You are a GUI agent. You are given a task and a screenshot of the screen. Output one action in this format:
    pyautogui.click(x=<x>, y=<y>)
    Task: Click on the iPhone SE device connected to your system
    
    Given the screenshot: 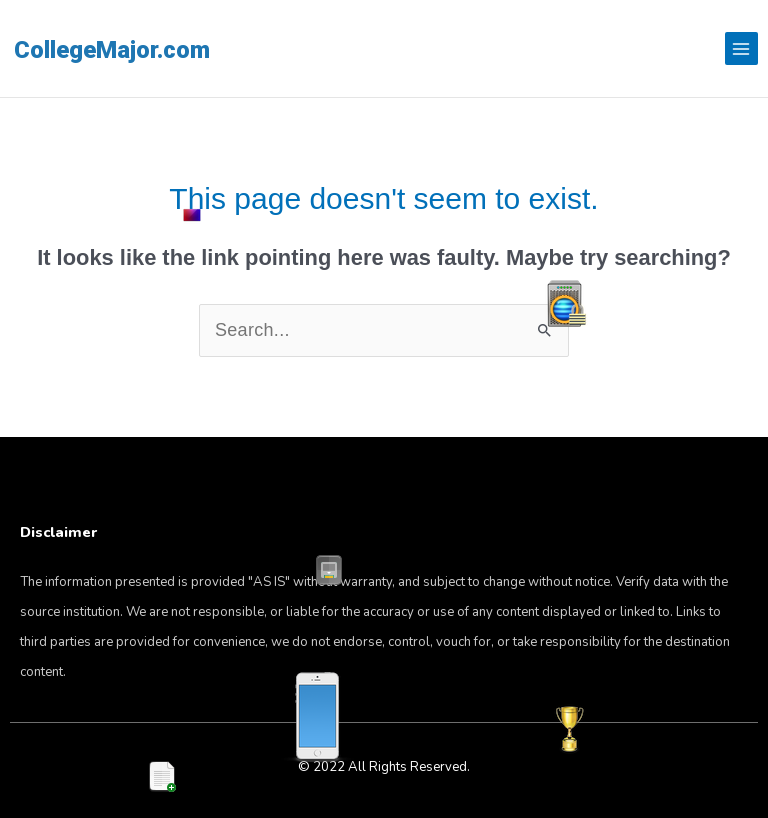 What is the action you would take?
    pyautogui.click(x=317, y=717)
    